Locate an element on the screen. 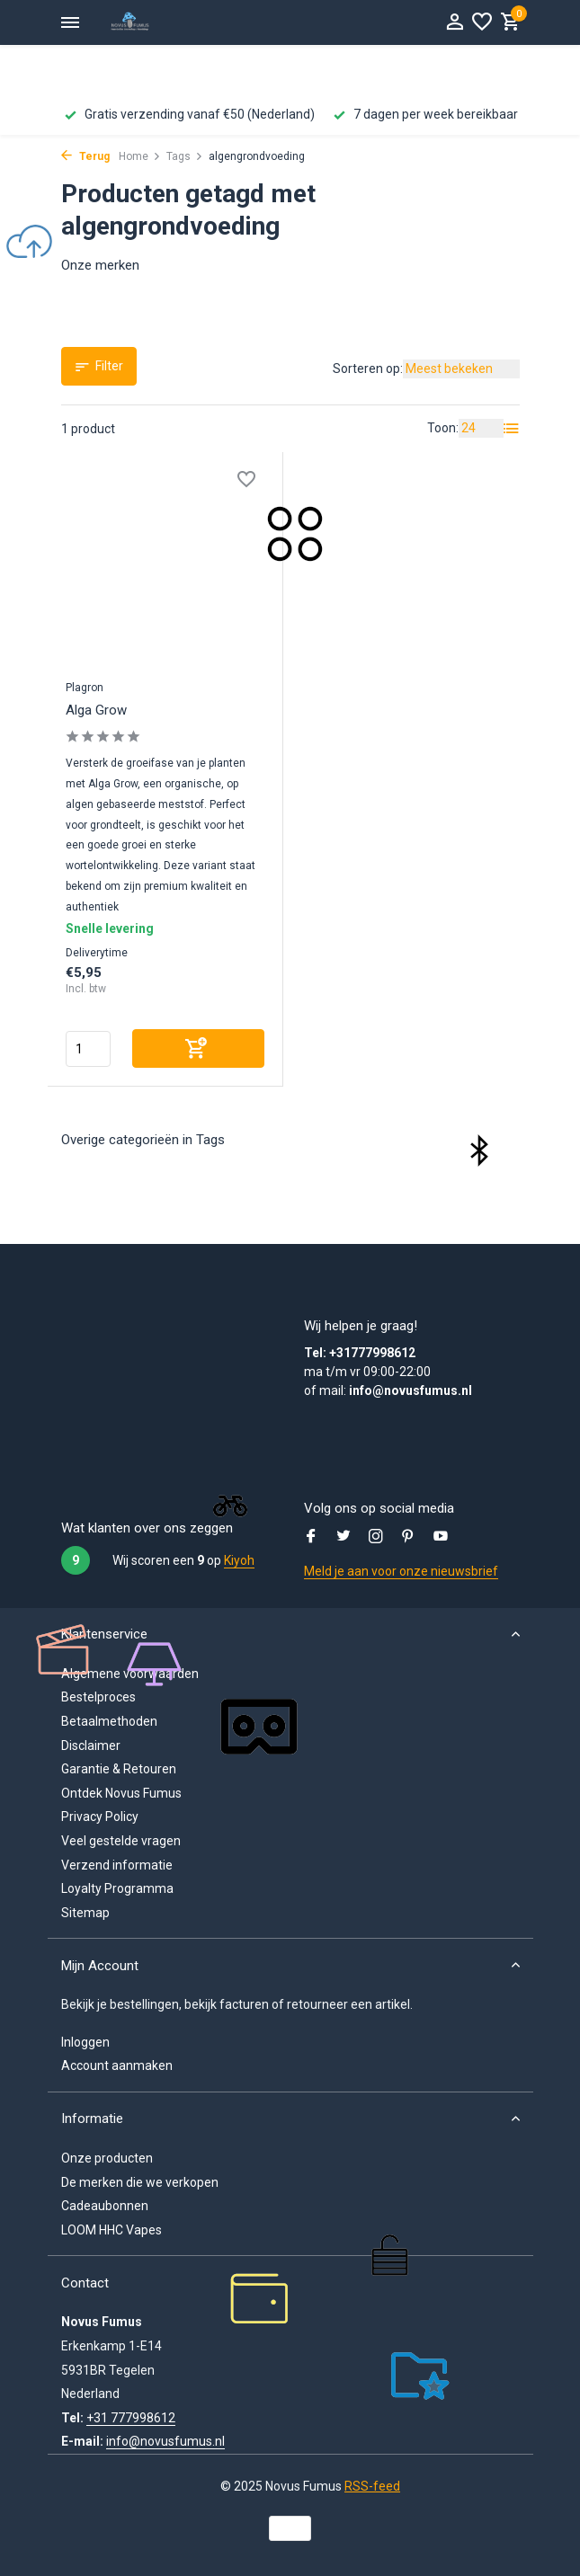 The image size is (580, 2576). upload file to cloud storage is located at coordinates (29, 241).